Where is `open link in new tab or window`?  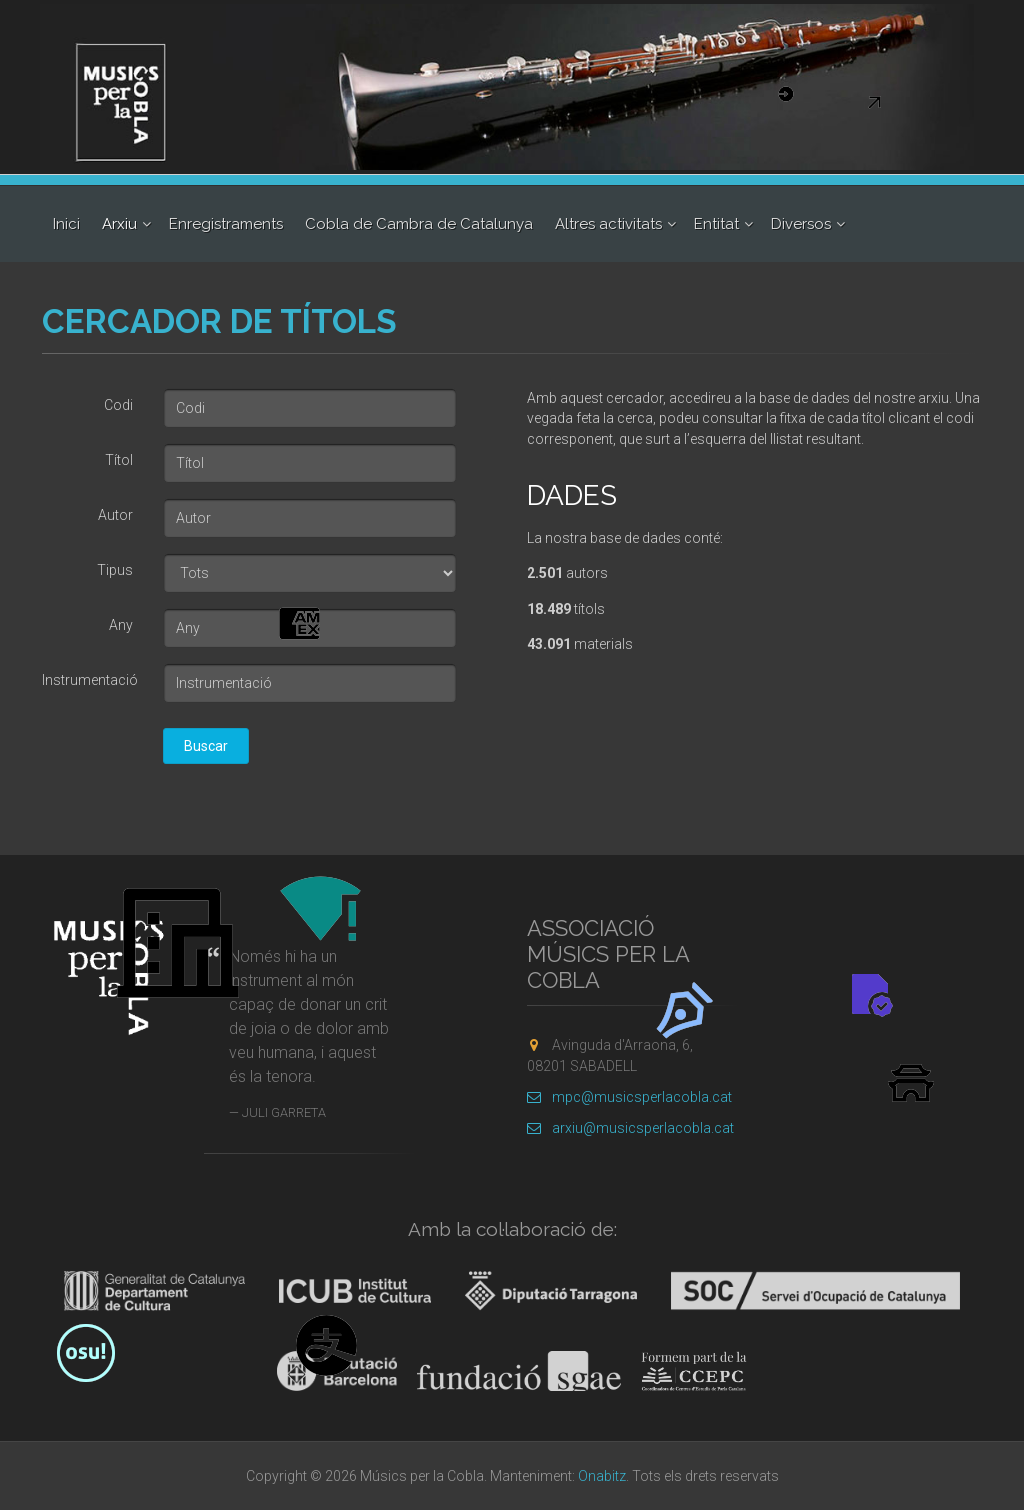 open link in new tab or window is located at coordinates (874, 102).